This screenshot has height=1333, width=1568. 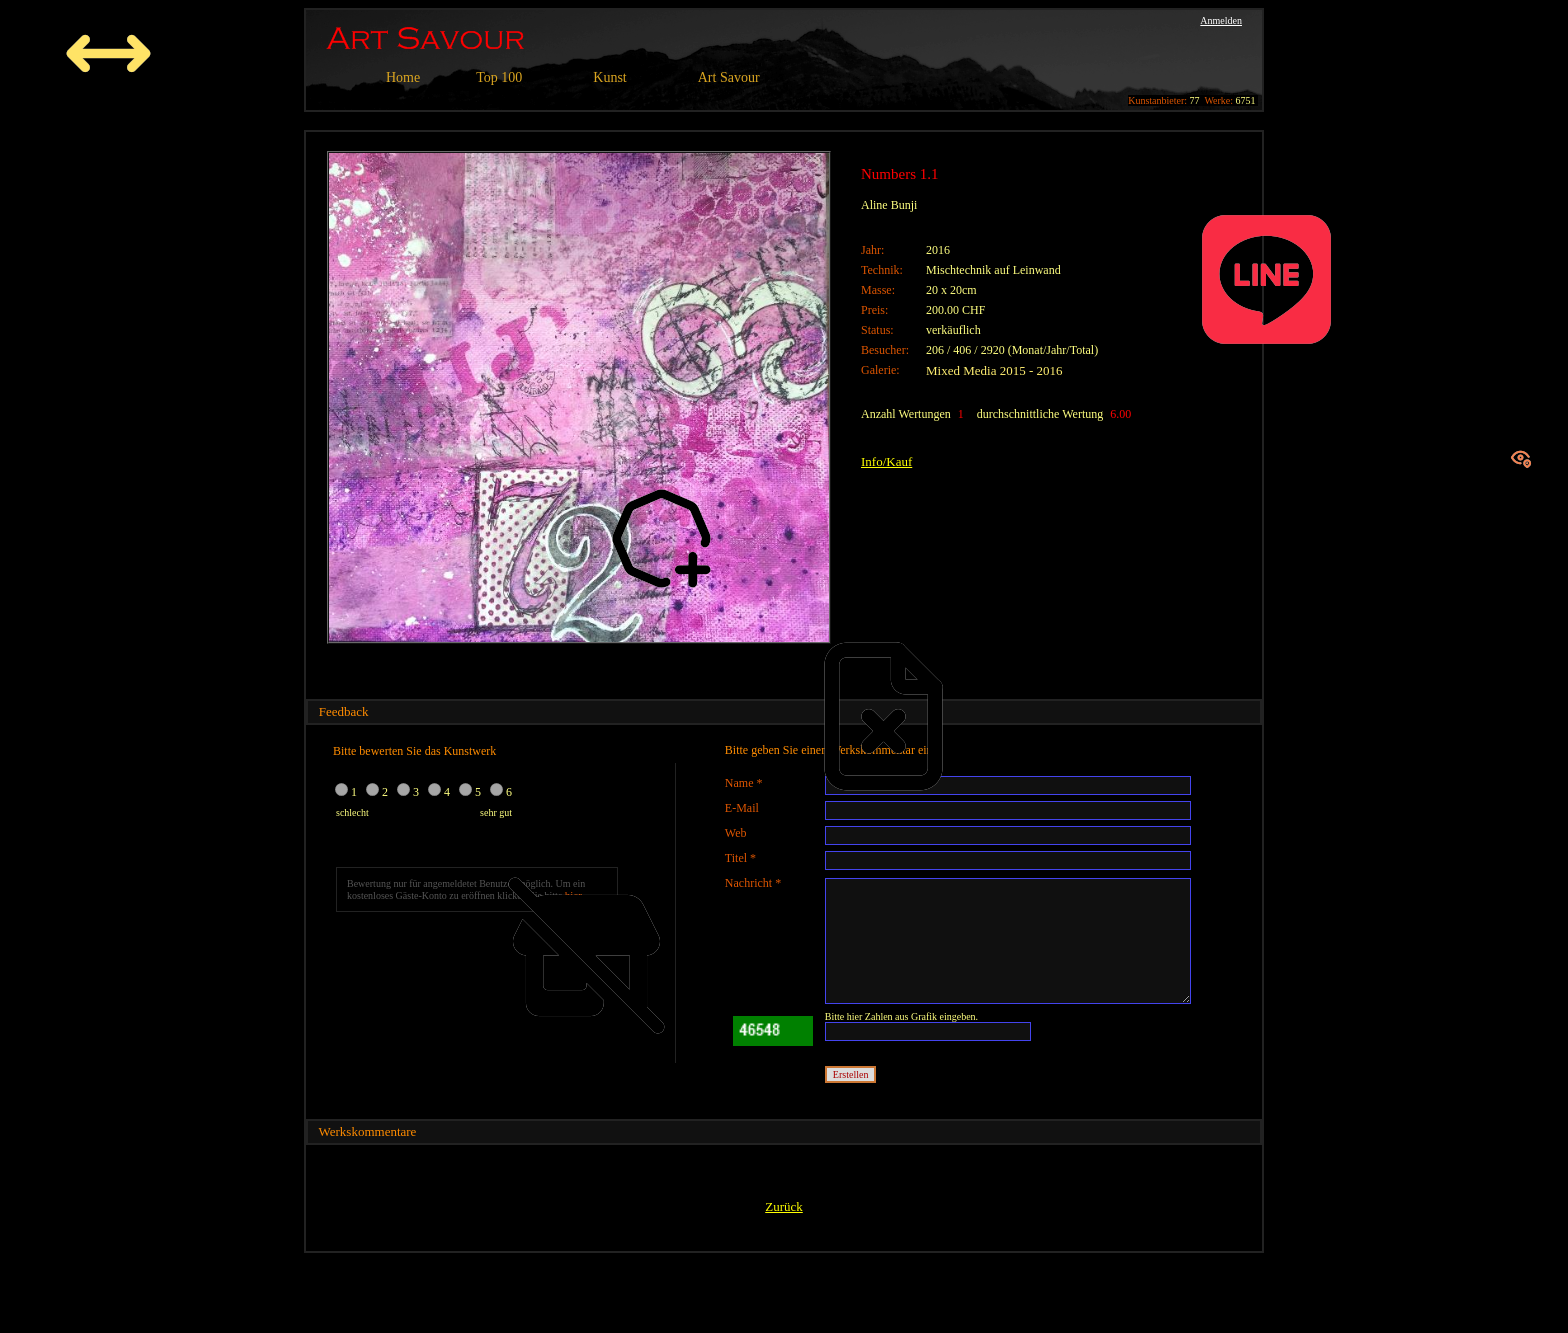 What do you see at coordinates (586, 955) in the screenshot?
I see `store or shop is currently unavailable` at bounding box center [586, 955].